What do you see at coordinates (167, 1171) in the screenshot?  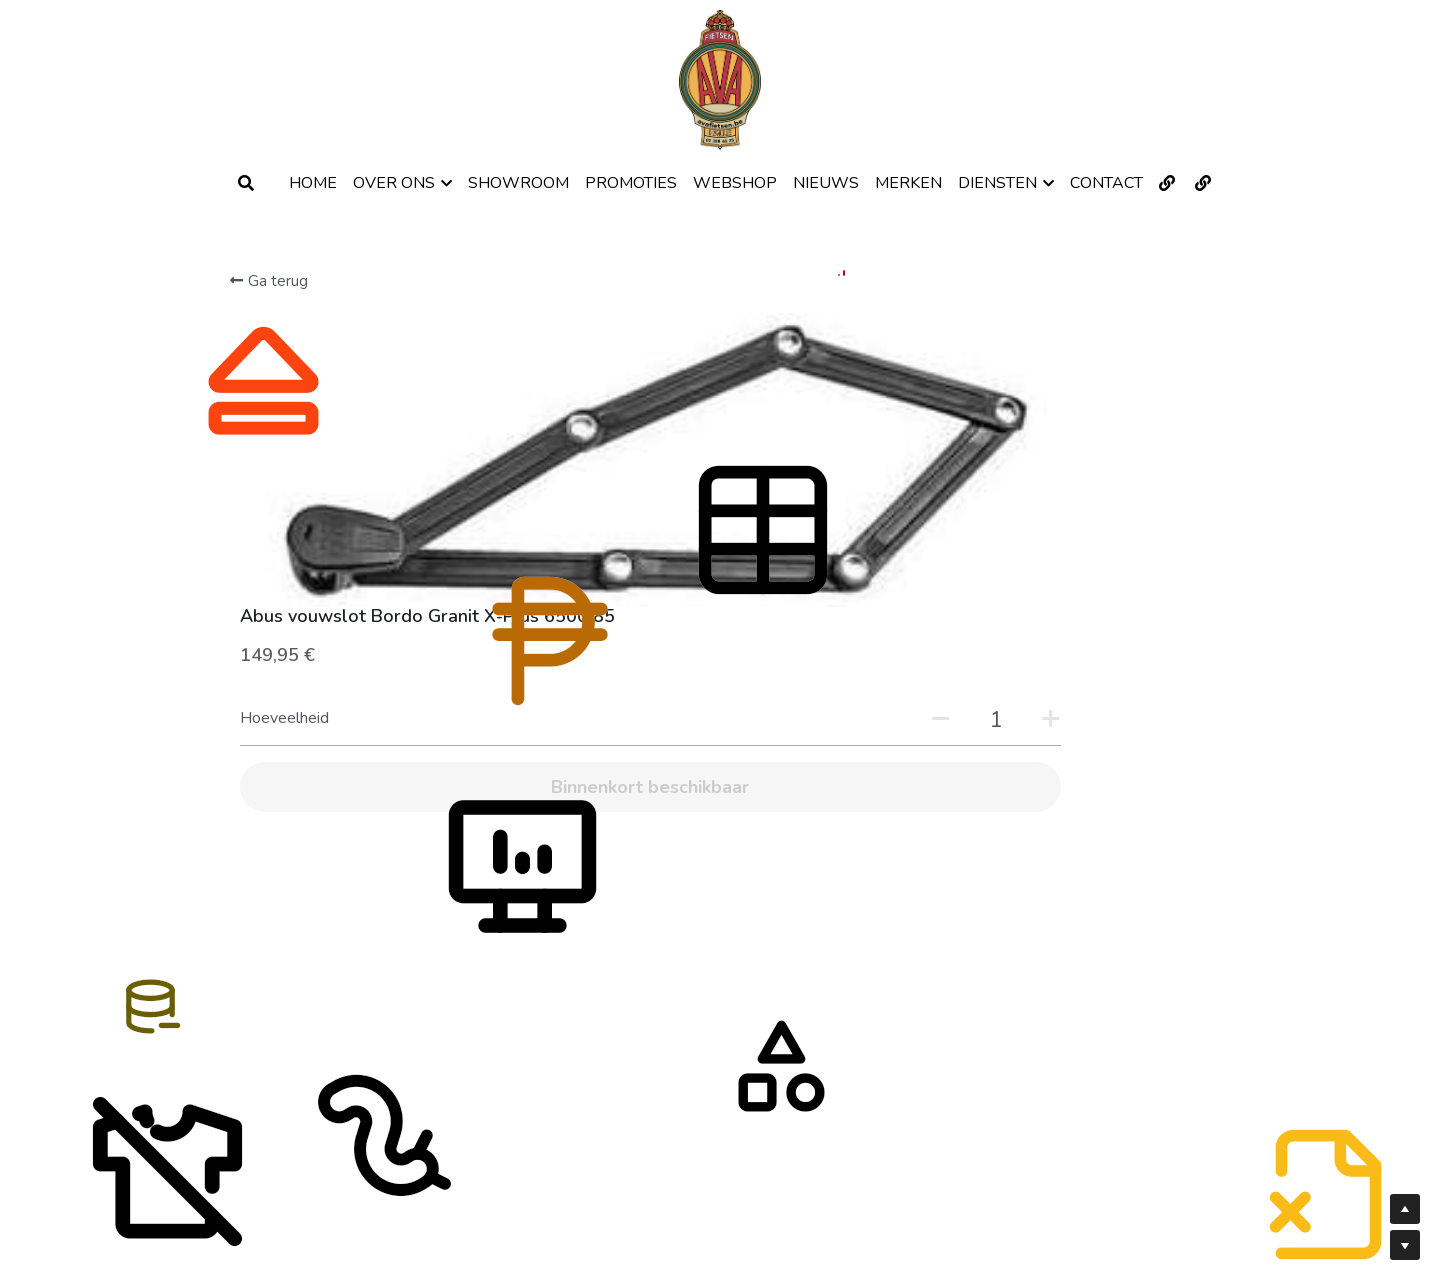 I see `clothing item unavailable or out of stock` at bounding box center [167, 1171].